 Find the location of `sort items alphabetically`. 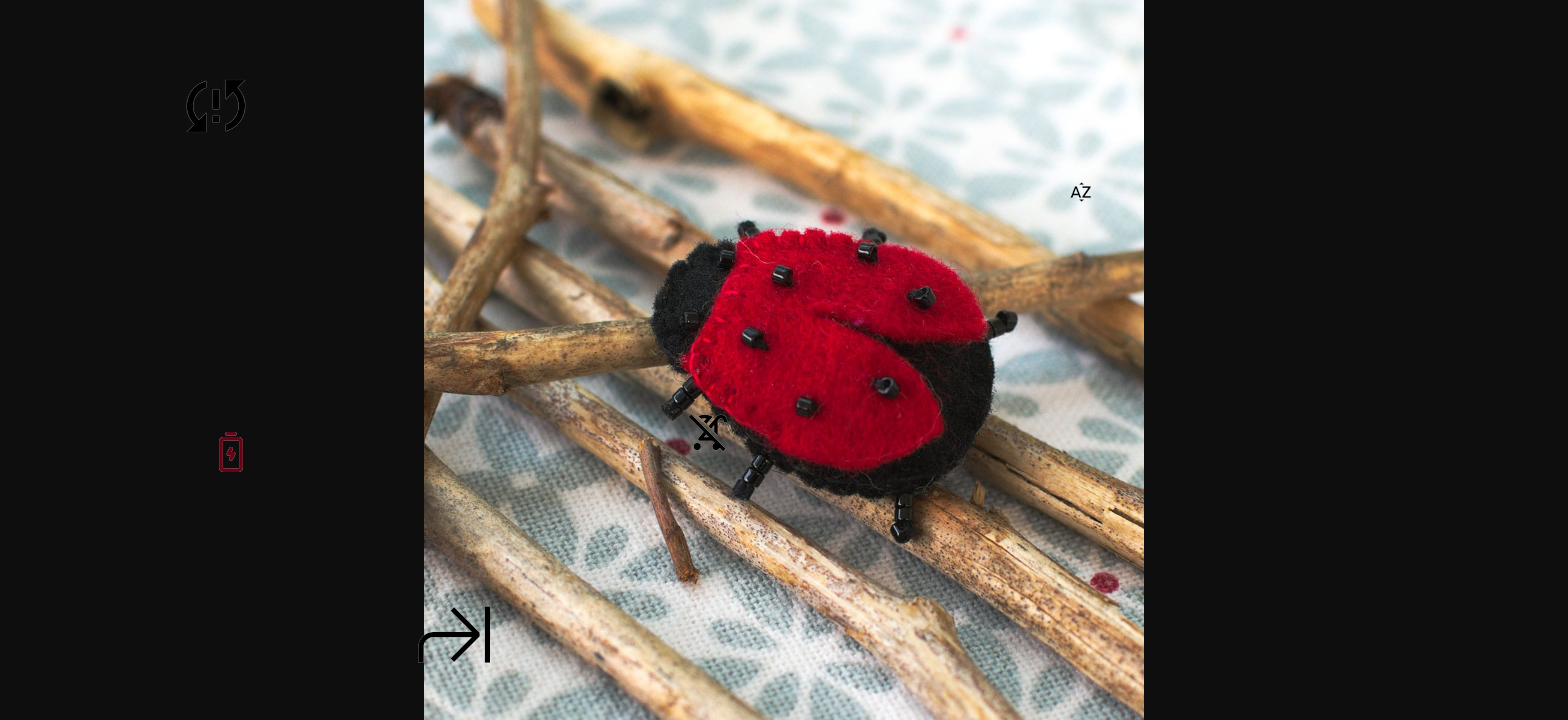

sort items alphabetically is located at coordinates (1081, 192).